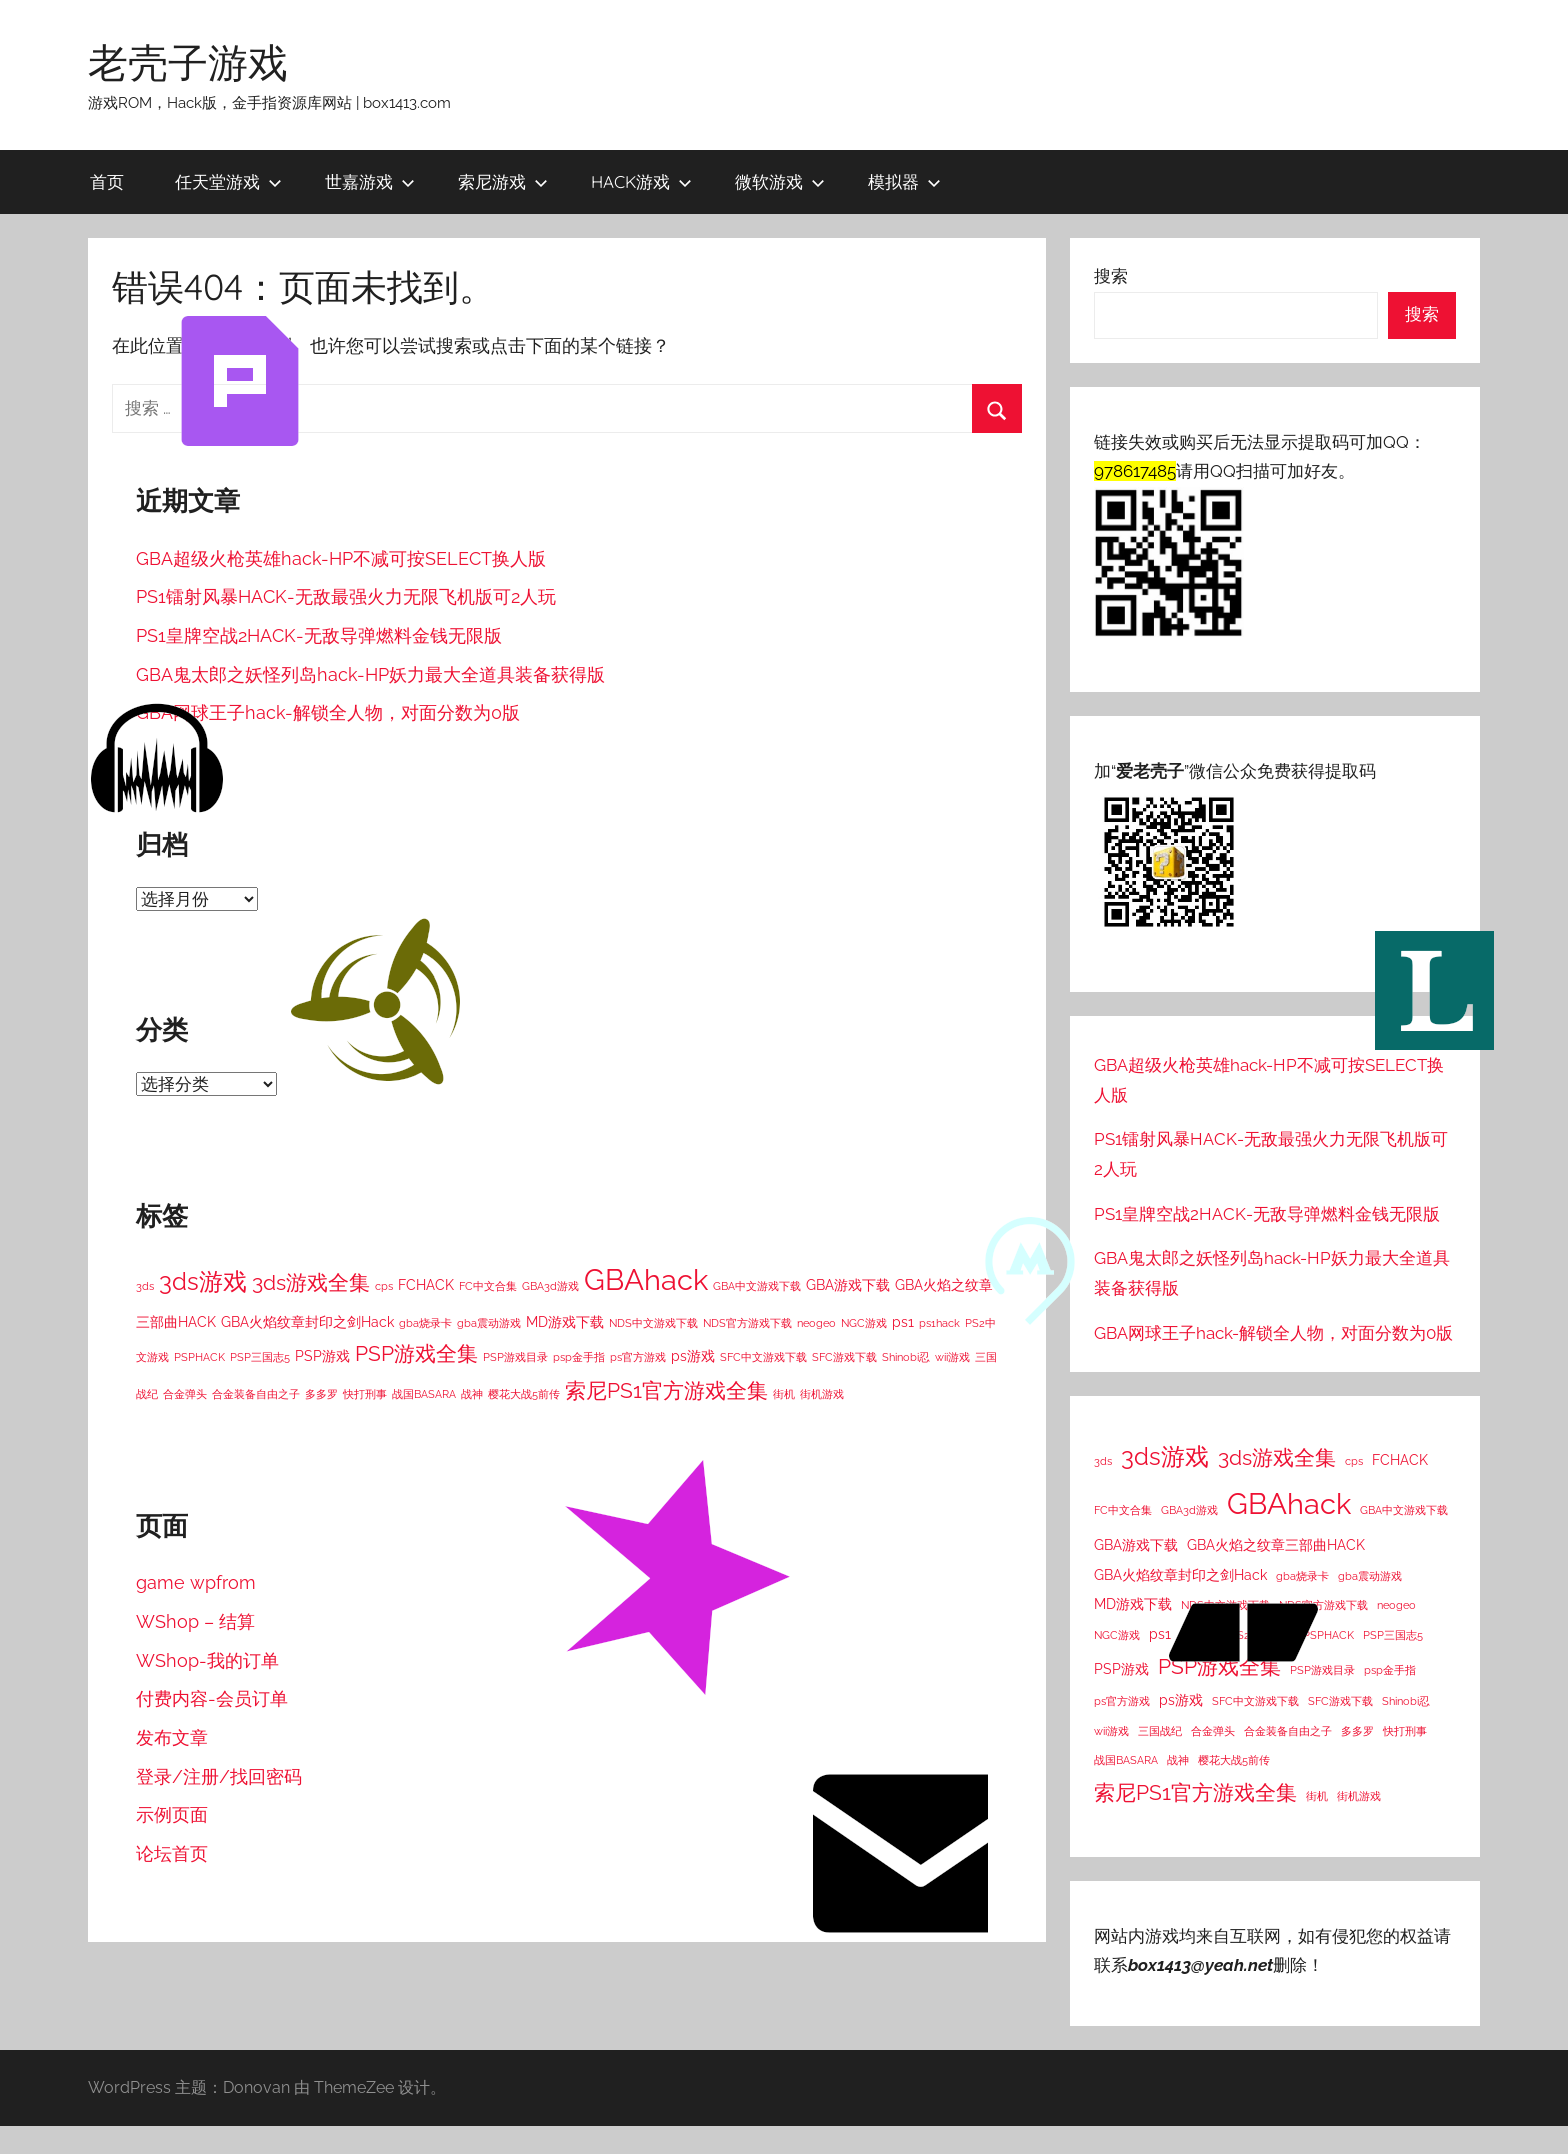 This screenshot has width=1568, height=2154. I want to click on visit the Lobsters link aggregation site, so click(1434, 990).